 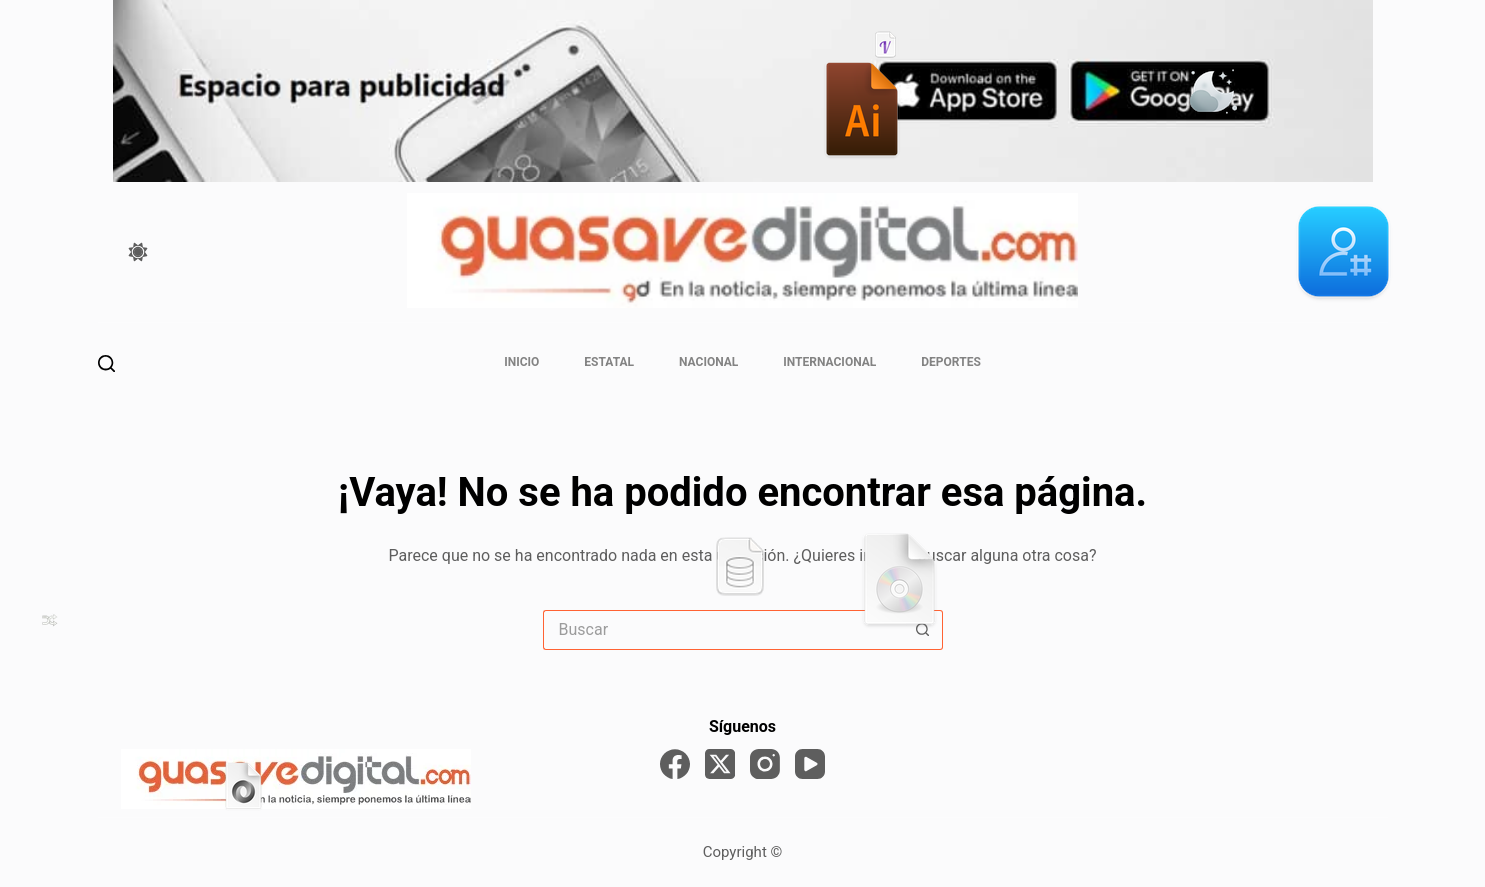 What do you see at coordinates (740, 566) in the screenshot?
I see `sqlite3 database file` at bounding box center [740, 566].